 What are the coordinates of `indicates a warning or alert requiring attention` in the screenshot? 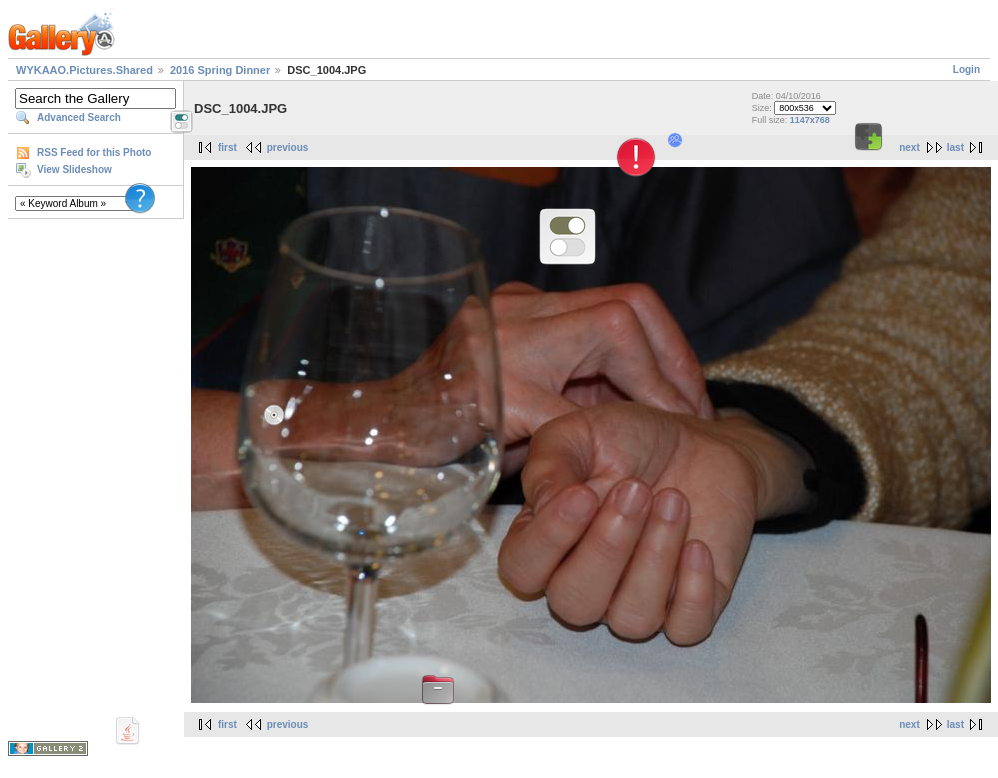 It's located at (636, 157).